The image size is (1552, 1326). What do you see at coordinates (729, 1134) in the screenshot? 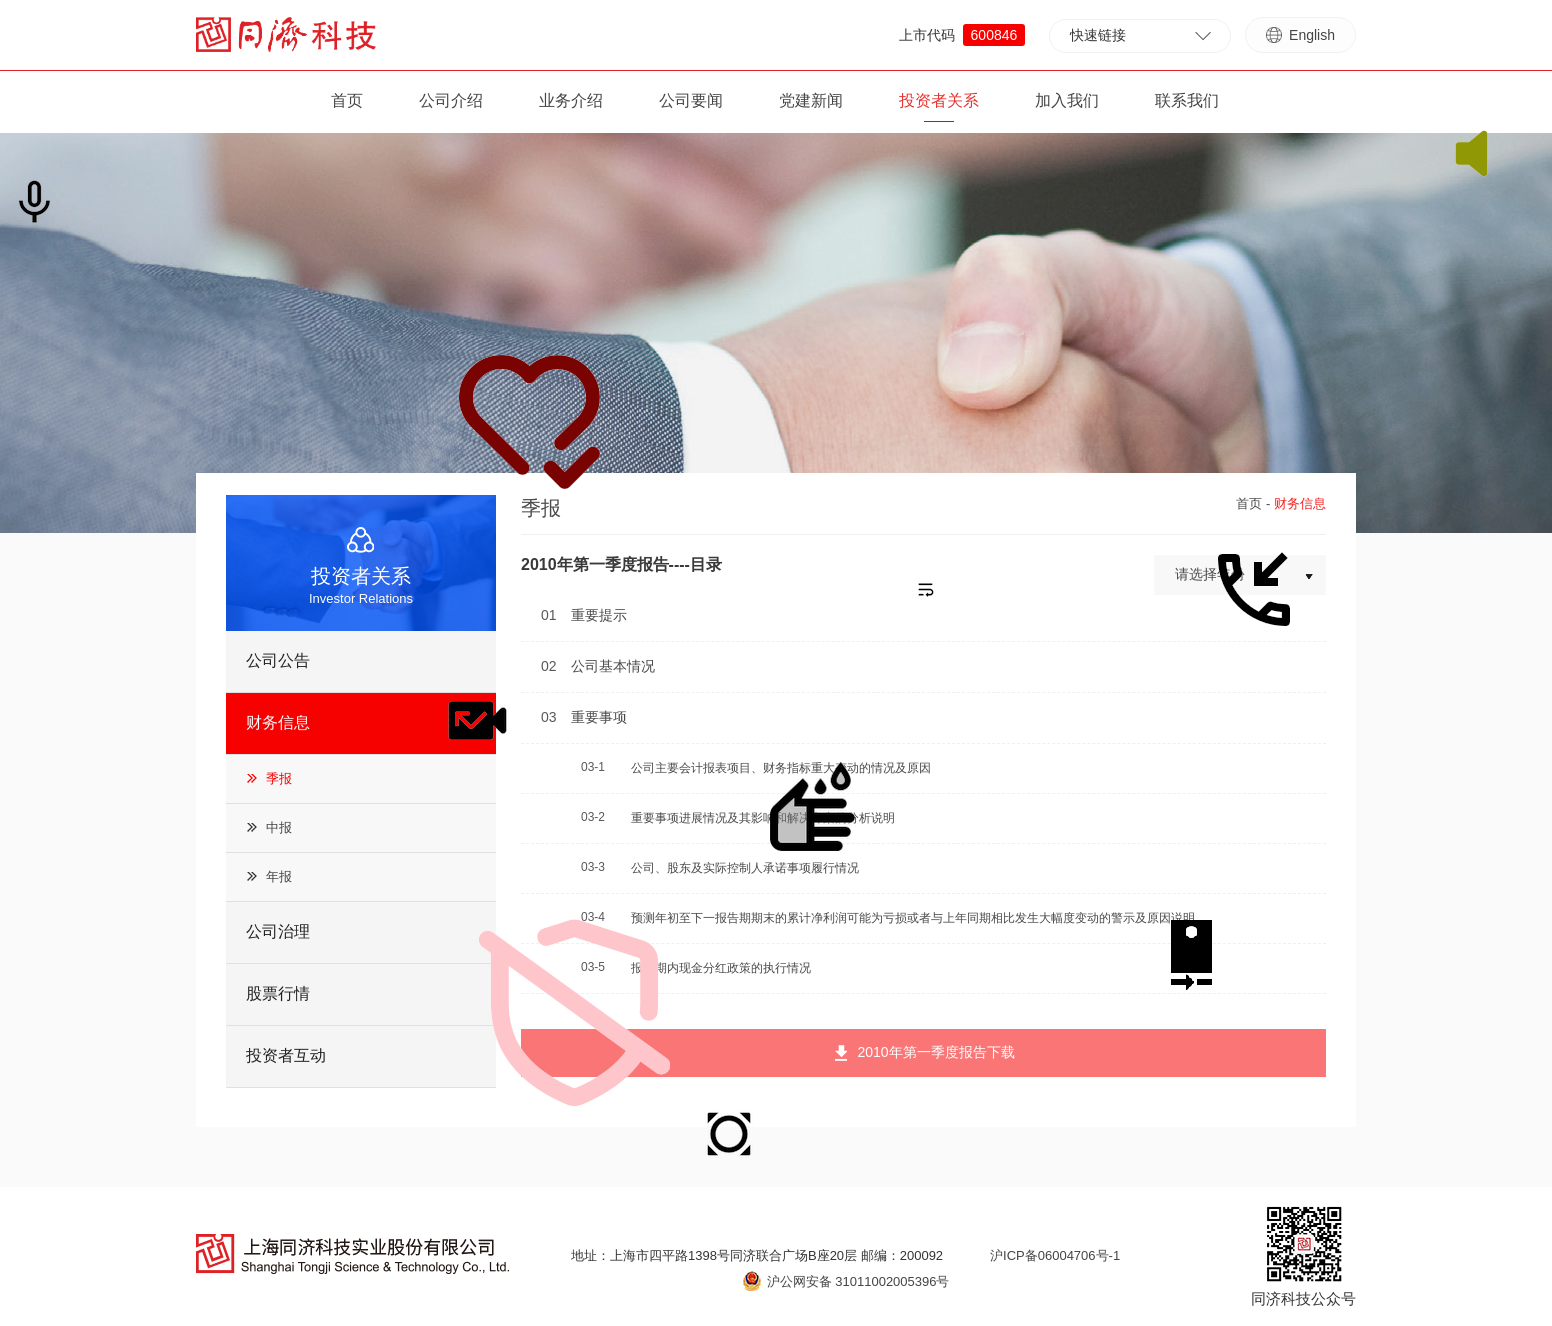
I see `expand content to fullscreen mode` at bounding box center [729, 1134].